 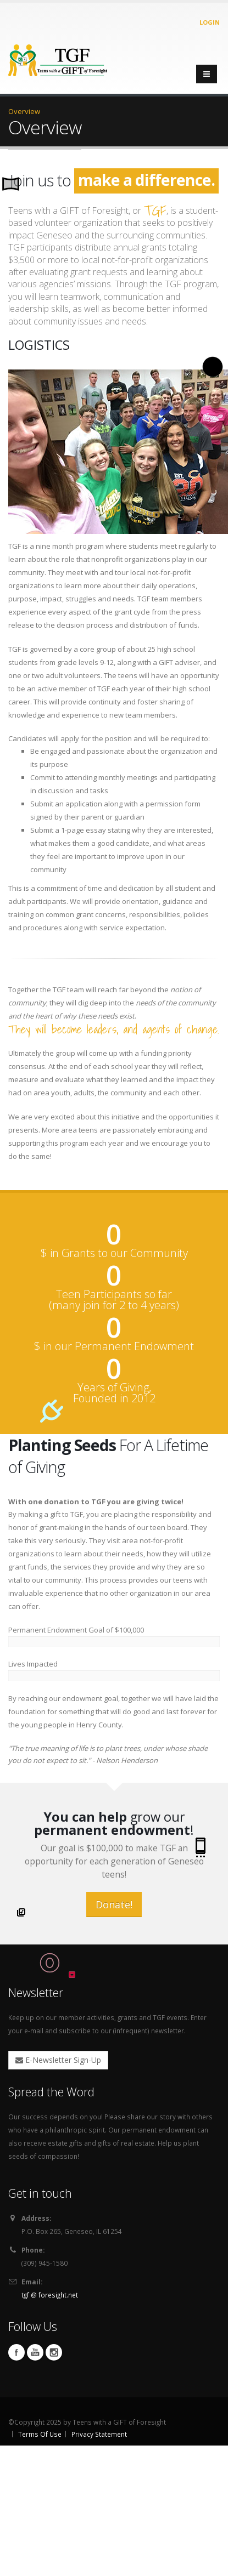 I want to click on access your music library, so click(x=21, y=1912).